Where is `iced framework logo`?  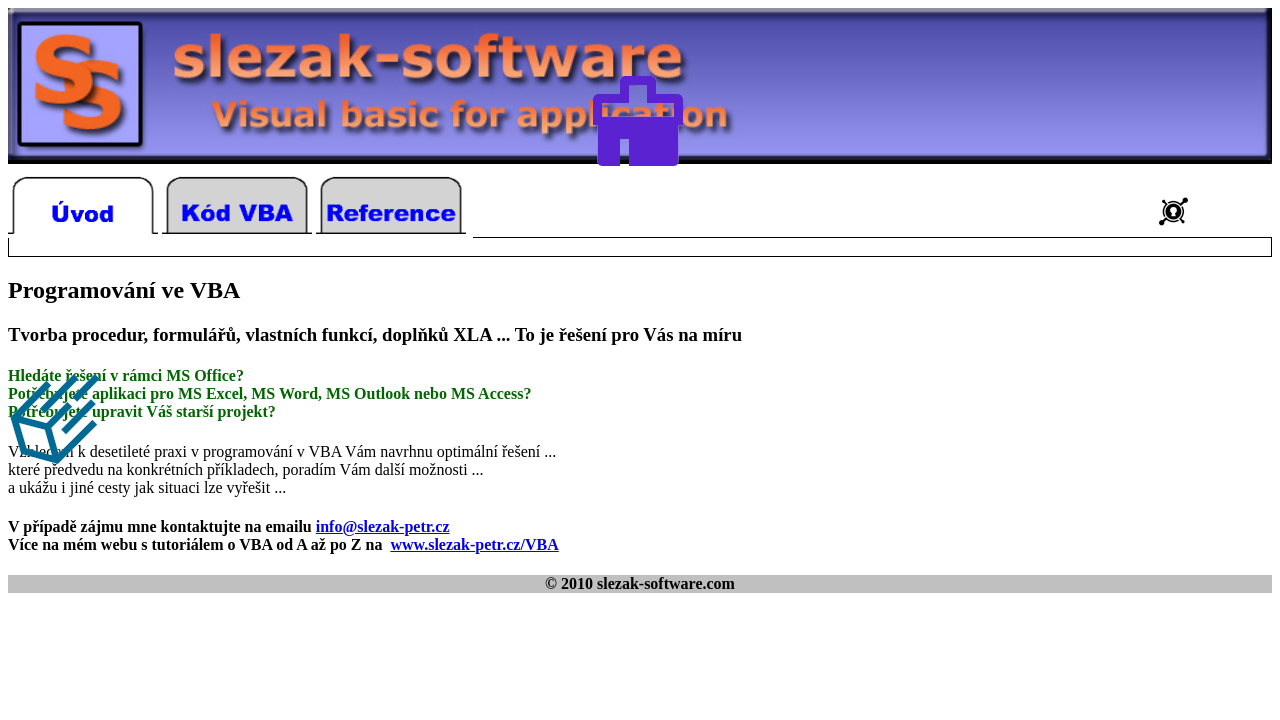 iced framework logo is located at coordinates (55, 419).